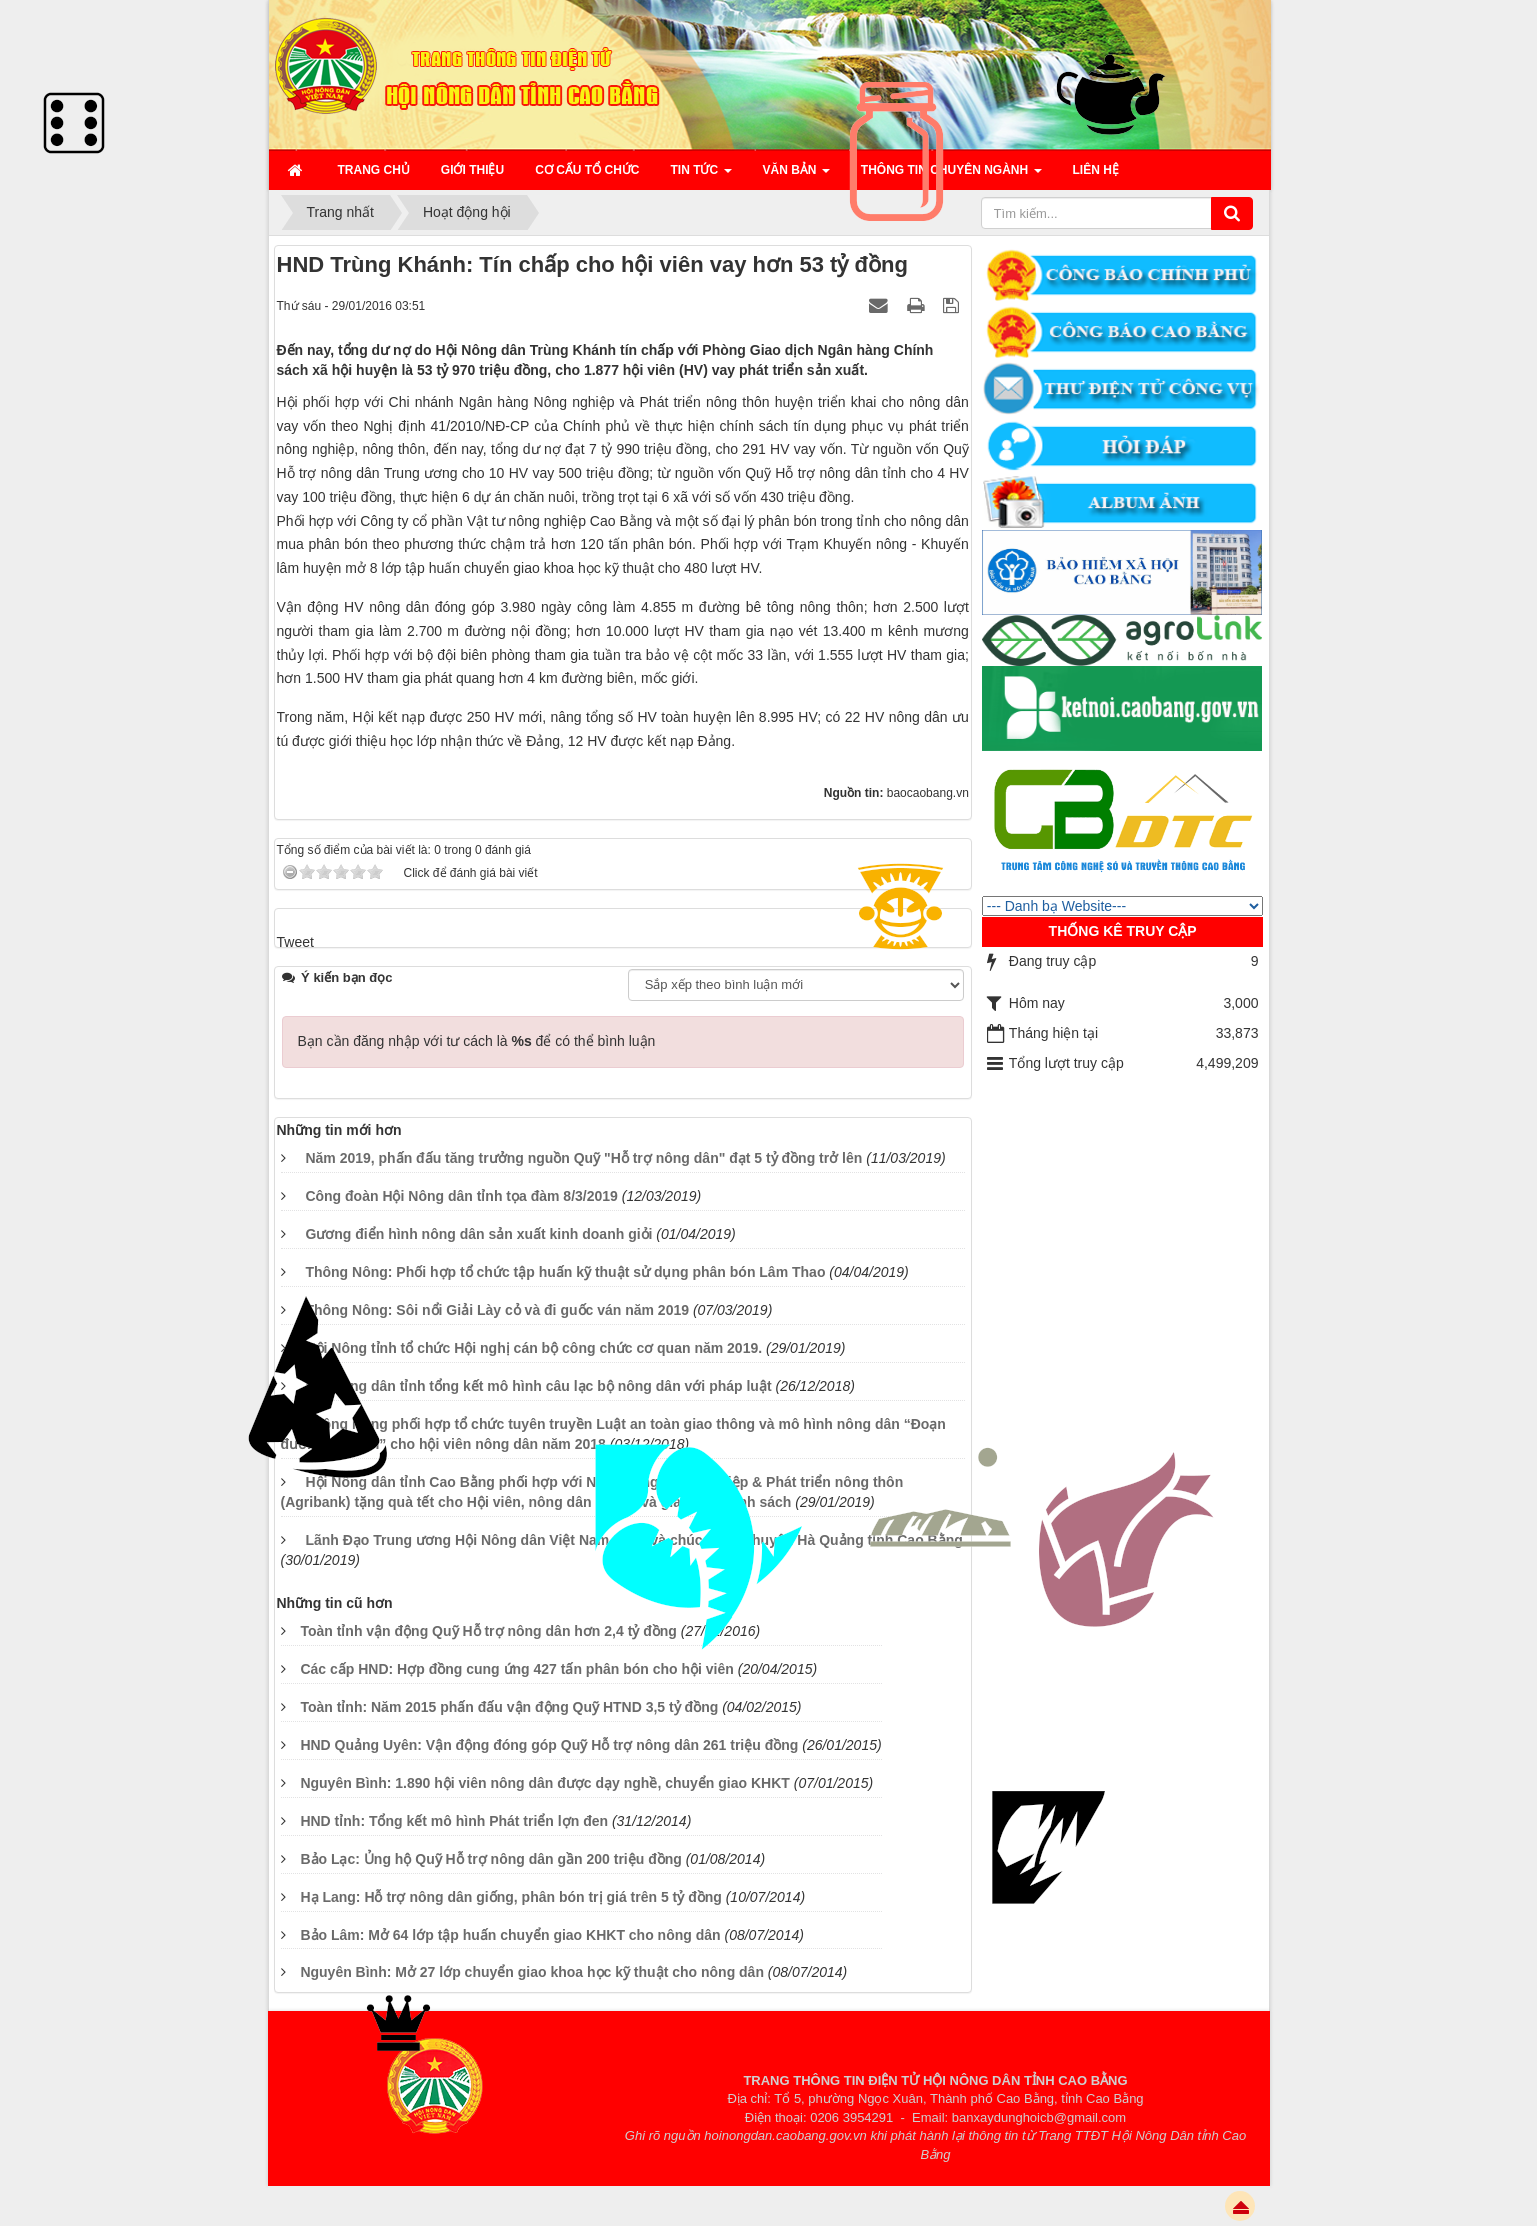 Image resolution: width=1537 pixels, height=2226 pixels. I want to click on indicates a celebration or birthday event, so click(315, 1386).